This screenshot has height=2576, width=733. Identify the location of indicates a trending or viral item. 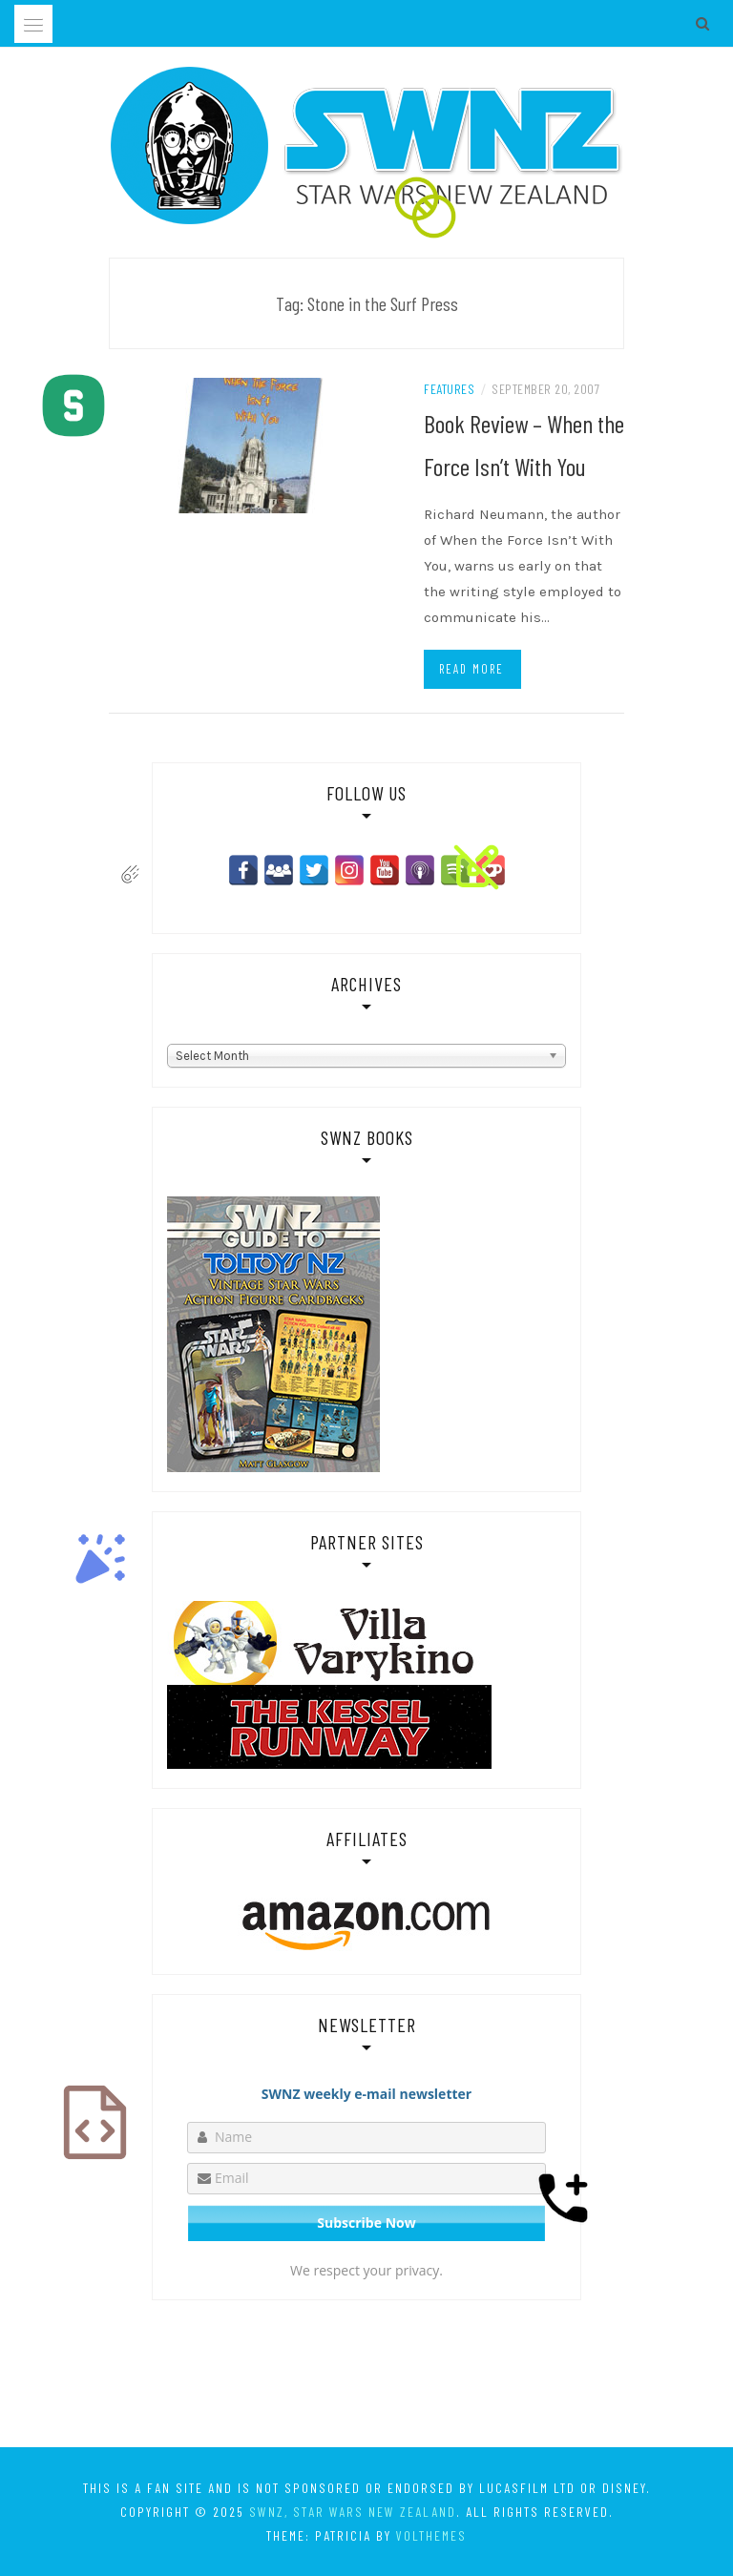
(130, 874).